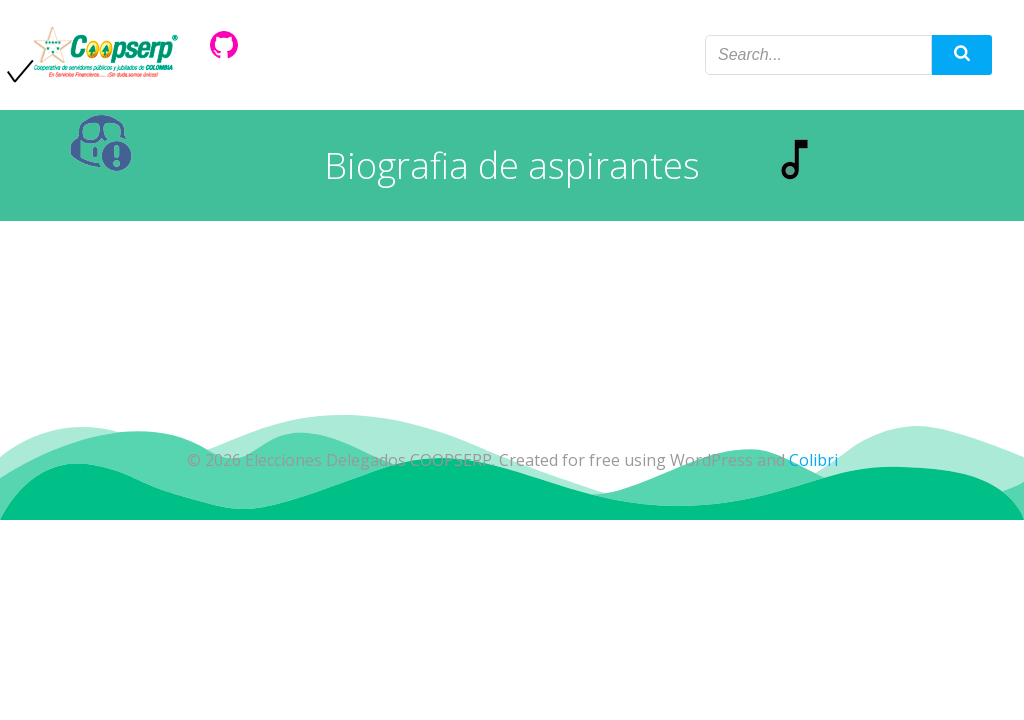 Image resolution: width=1024 pixels, height=720 pixels. I want to click on indicates a warning or issue with GitHub Copilot, so click(101, 143).